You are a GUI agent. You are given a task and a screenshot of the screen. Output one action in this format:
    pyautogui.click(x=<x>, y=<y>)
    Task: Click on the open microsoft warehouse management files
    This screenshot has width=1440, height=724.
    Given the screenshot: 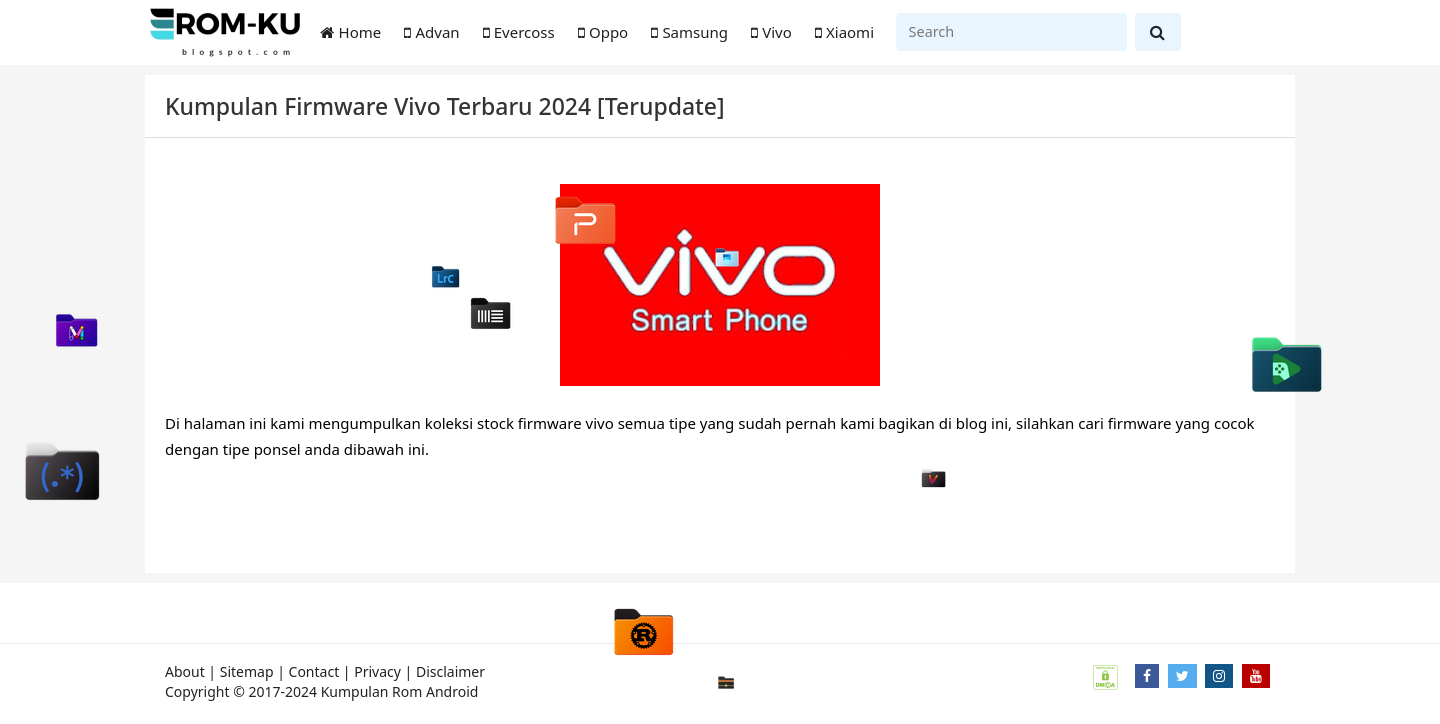 What is the action you would take?
    pyautogui.click(x=727, y=258)
    